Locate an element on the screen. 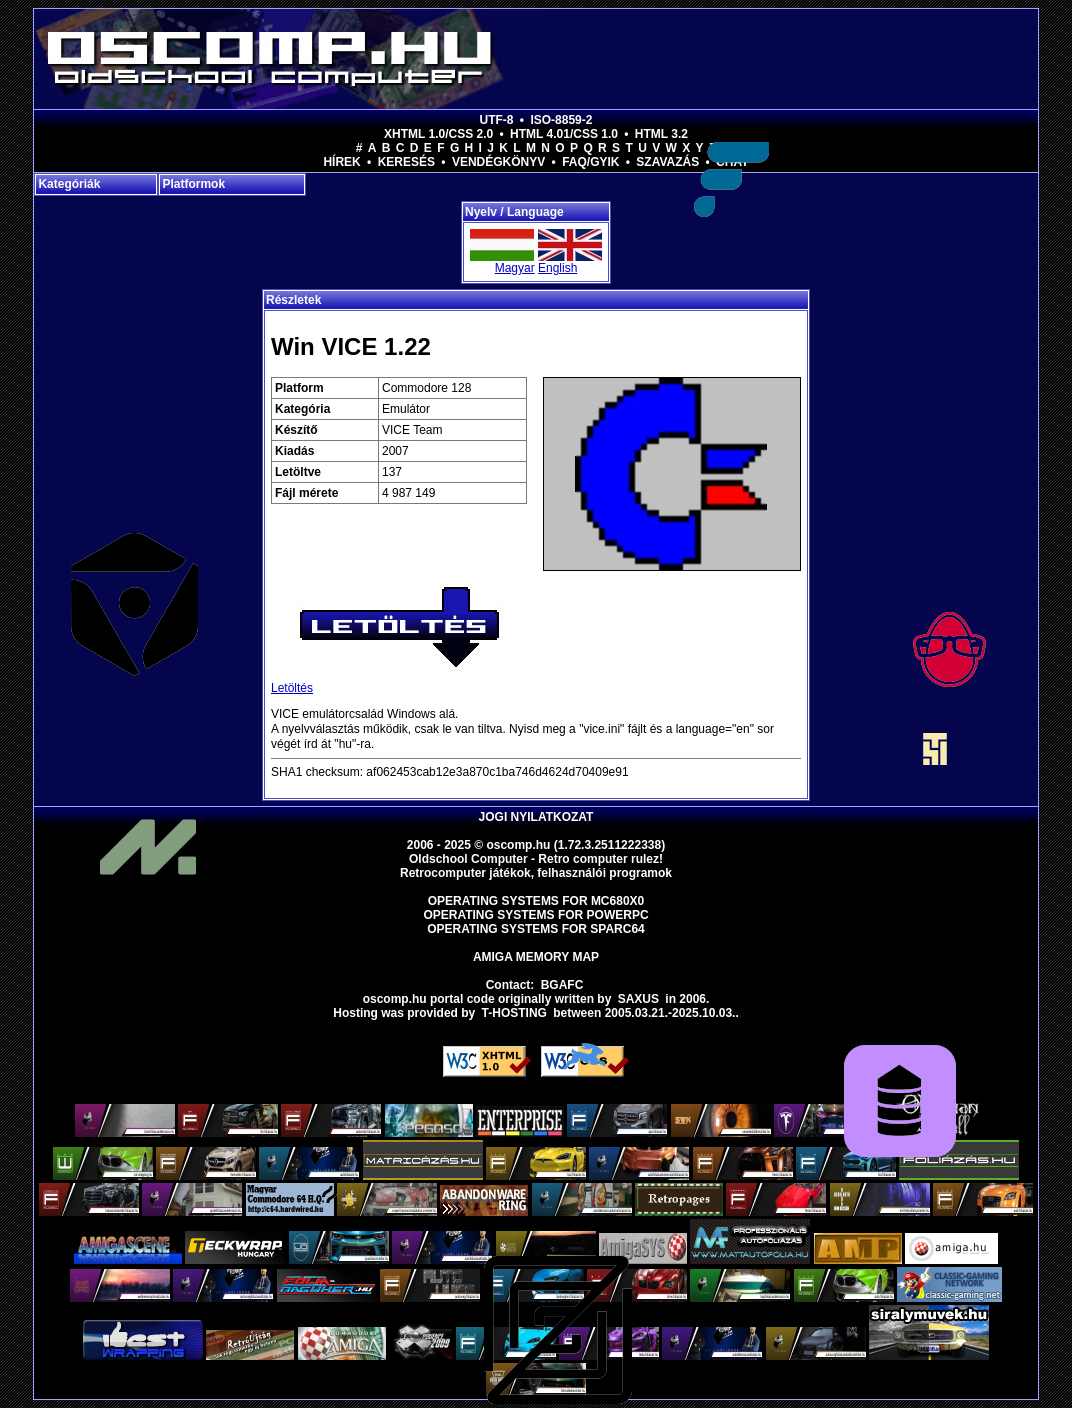 The image size is (1072, 1408). hotjar analytics and feedback tool logo is located at coordinates (329, 1194).